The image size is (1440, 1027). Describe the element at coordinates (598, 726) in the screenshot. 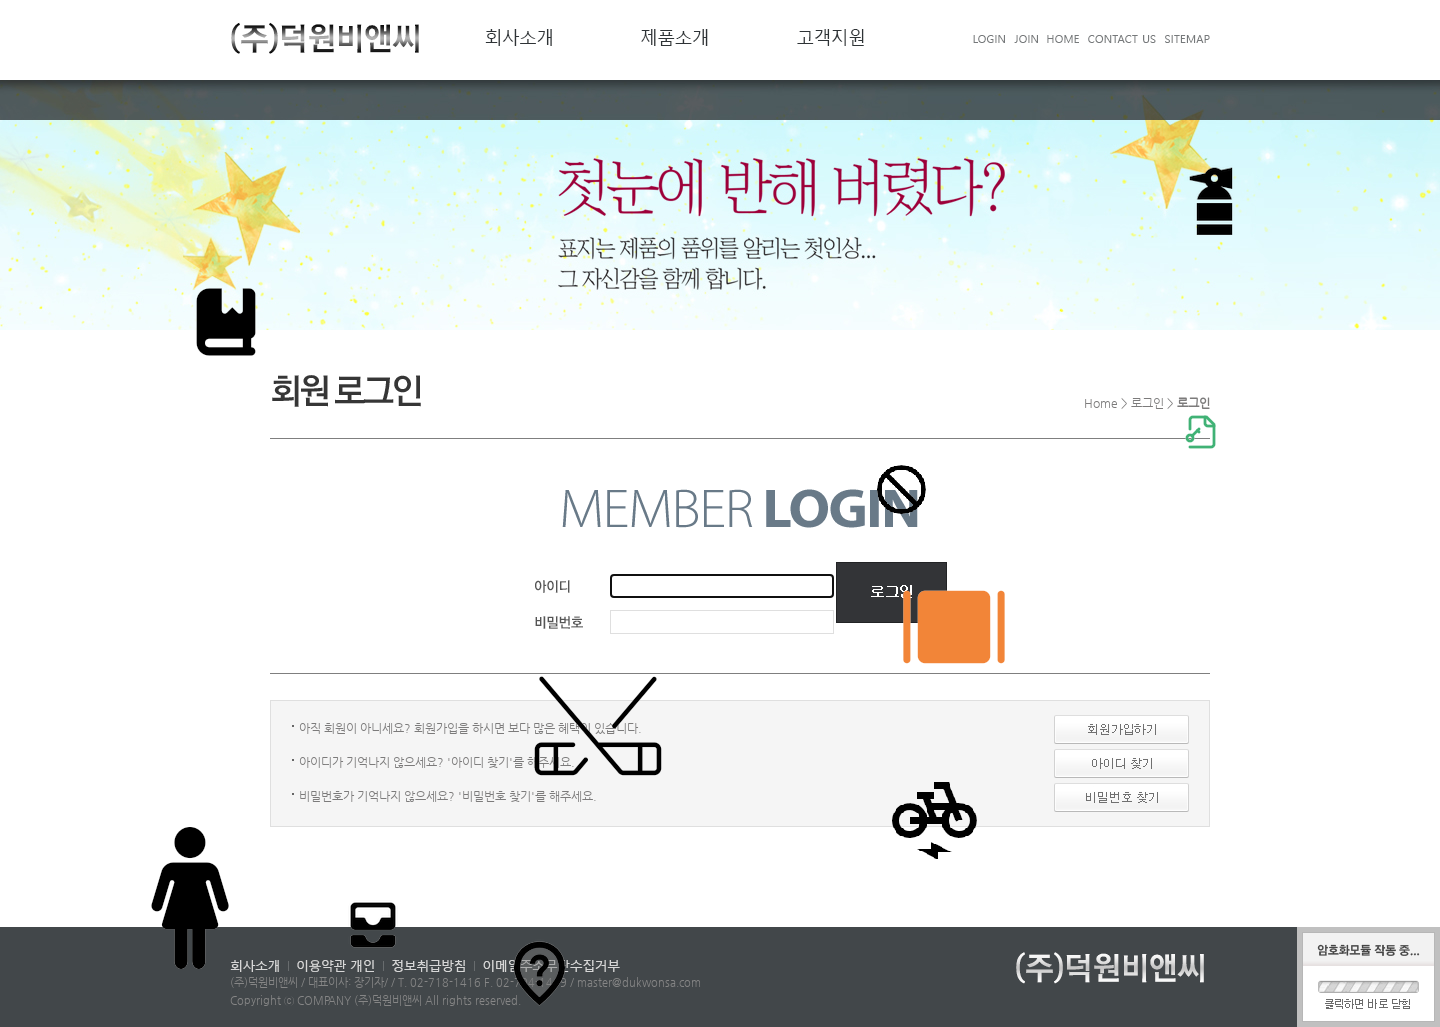

I see `view hockey scores or game updates` at that location.